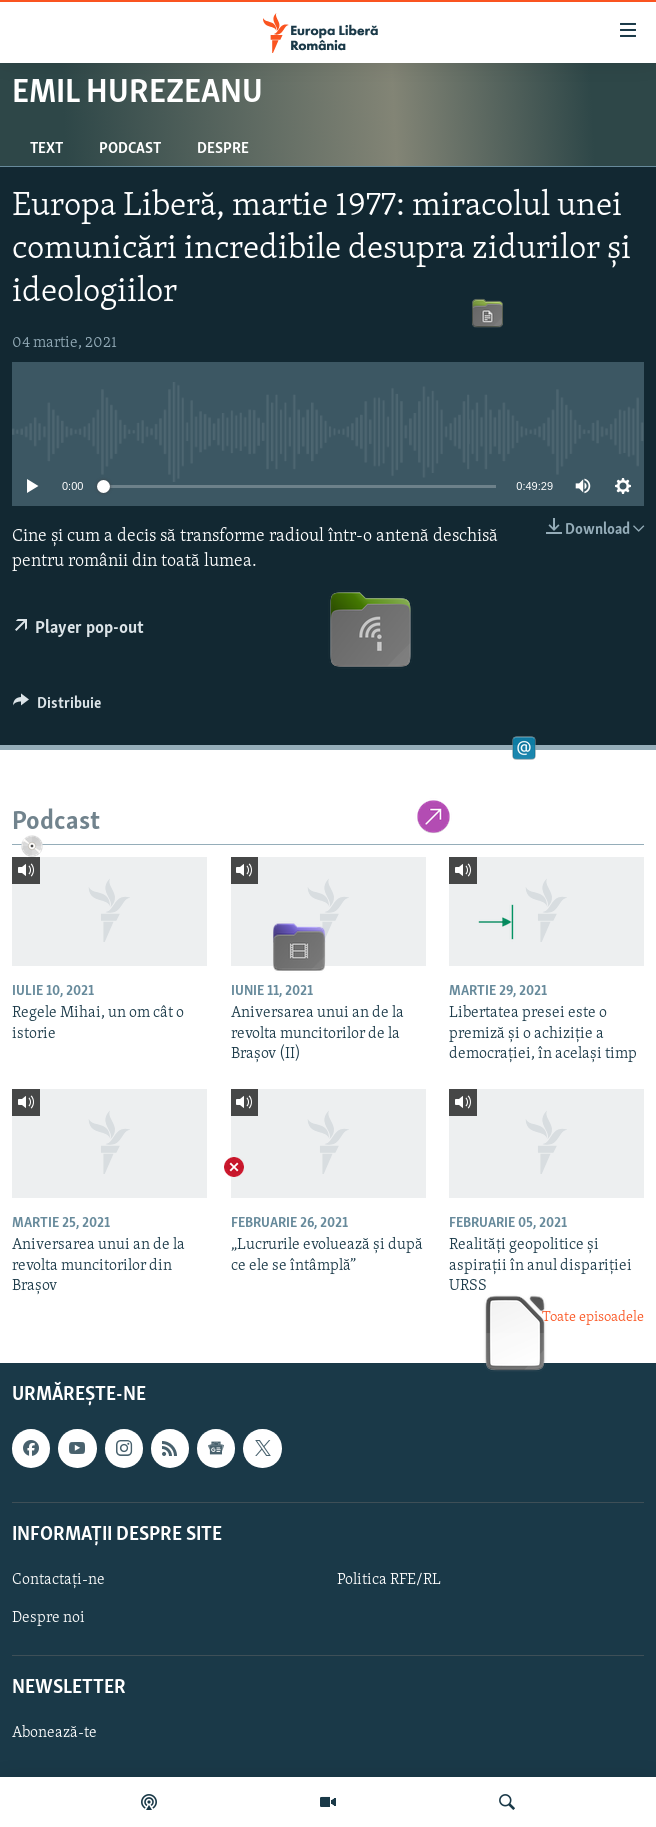 Image resolution: width=656 pixels, height=1827 pixels. I want to click on open your videos folder, so click(299, 947).